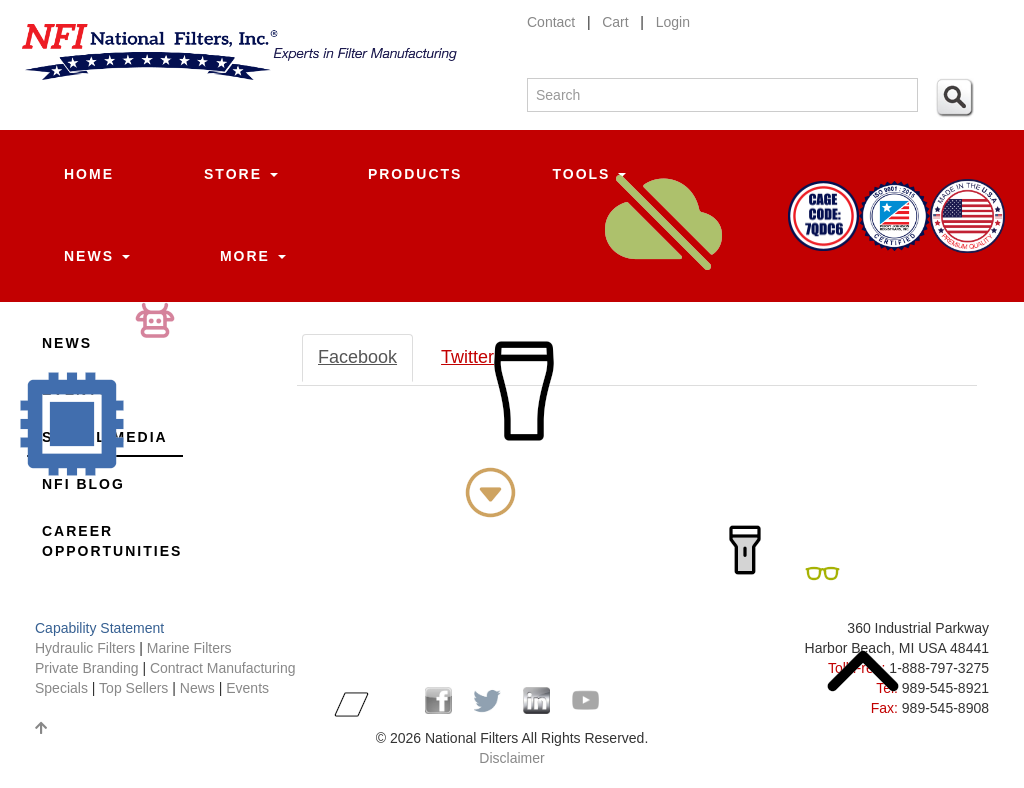 The width and height of the screenshot is (1024, 788). What do you see at coordinates (351, 704) in the screenshot?
I see `insert a parallelogram shape` at bounding box center [351, 704].